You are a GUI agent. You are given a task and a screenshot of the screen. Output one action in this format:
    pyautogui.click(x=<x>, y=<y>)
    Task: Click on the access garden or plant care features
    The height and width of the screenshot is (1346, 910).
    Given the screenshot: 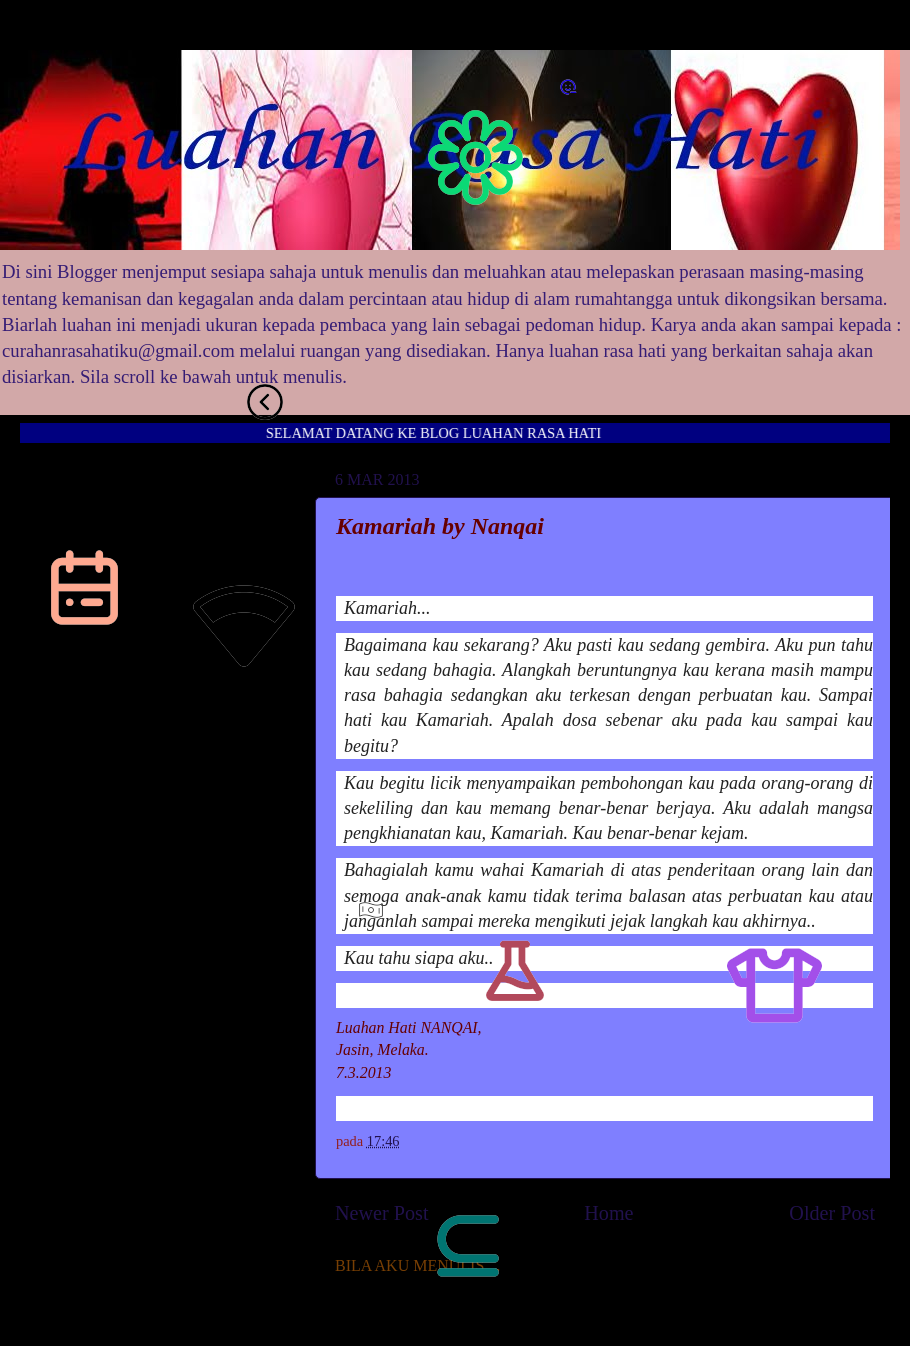 What is the action you would take?
    pyautogui.click(x=475, y=157)
    